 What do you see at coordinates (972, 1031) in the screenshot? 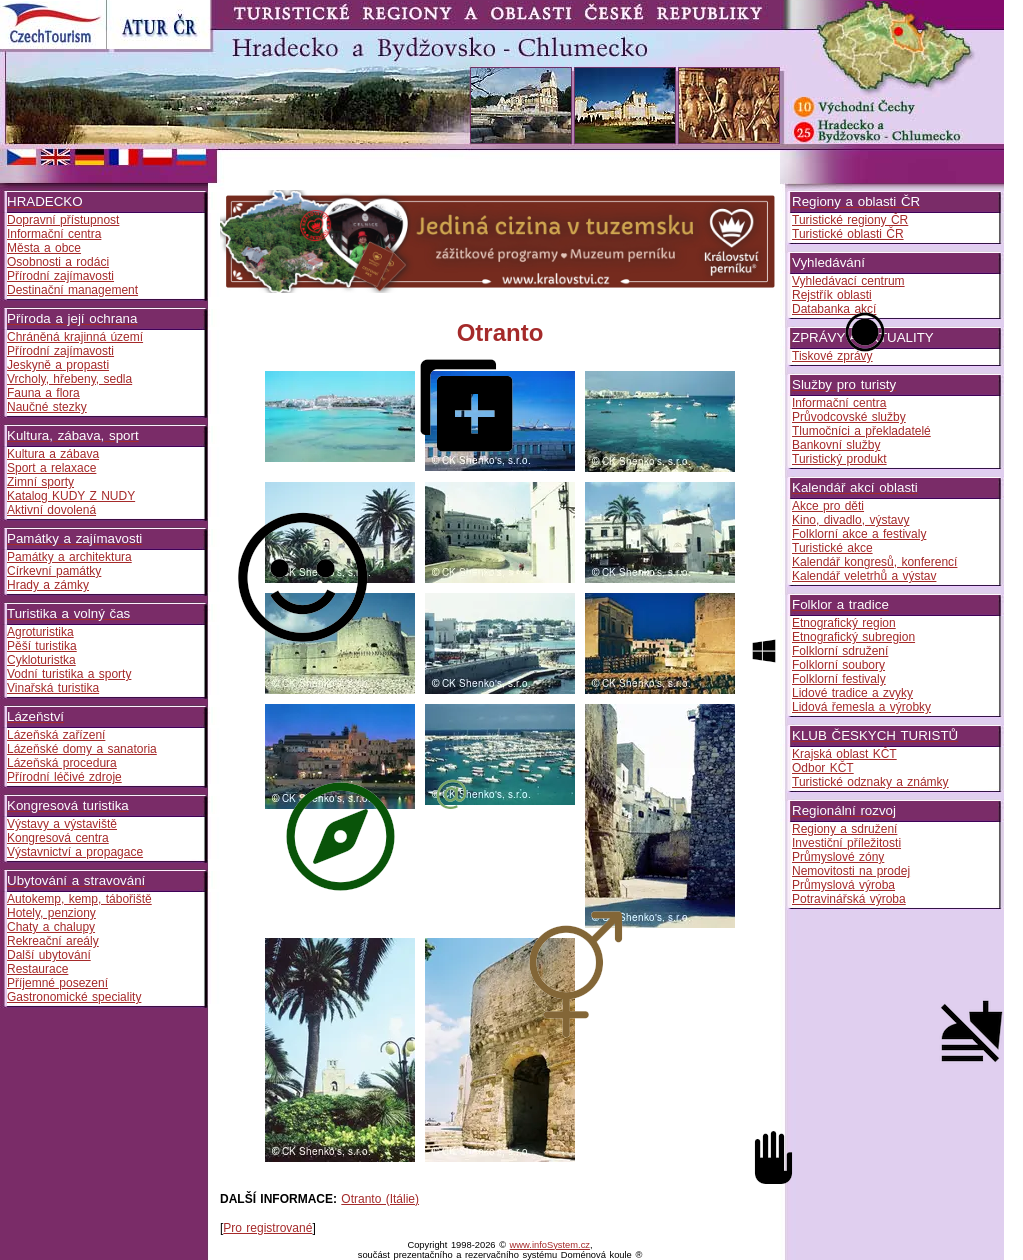
I see `indicates food is not allowed in this area` at bounding box center [972, 1031].